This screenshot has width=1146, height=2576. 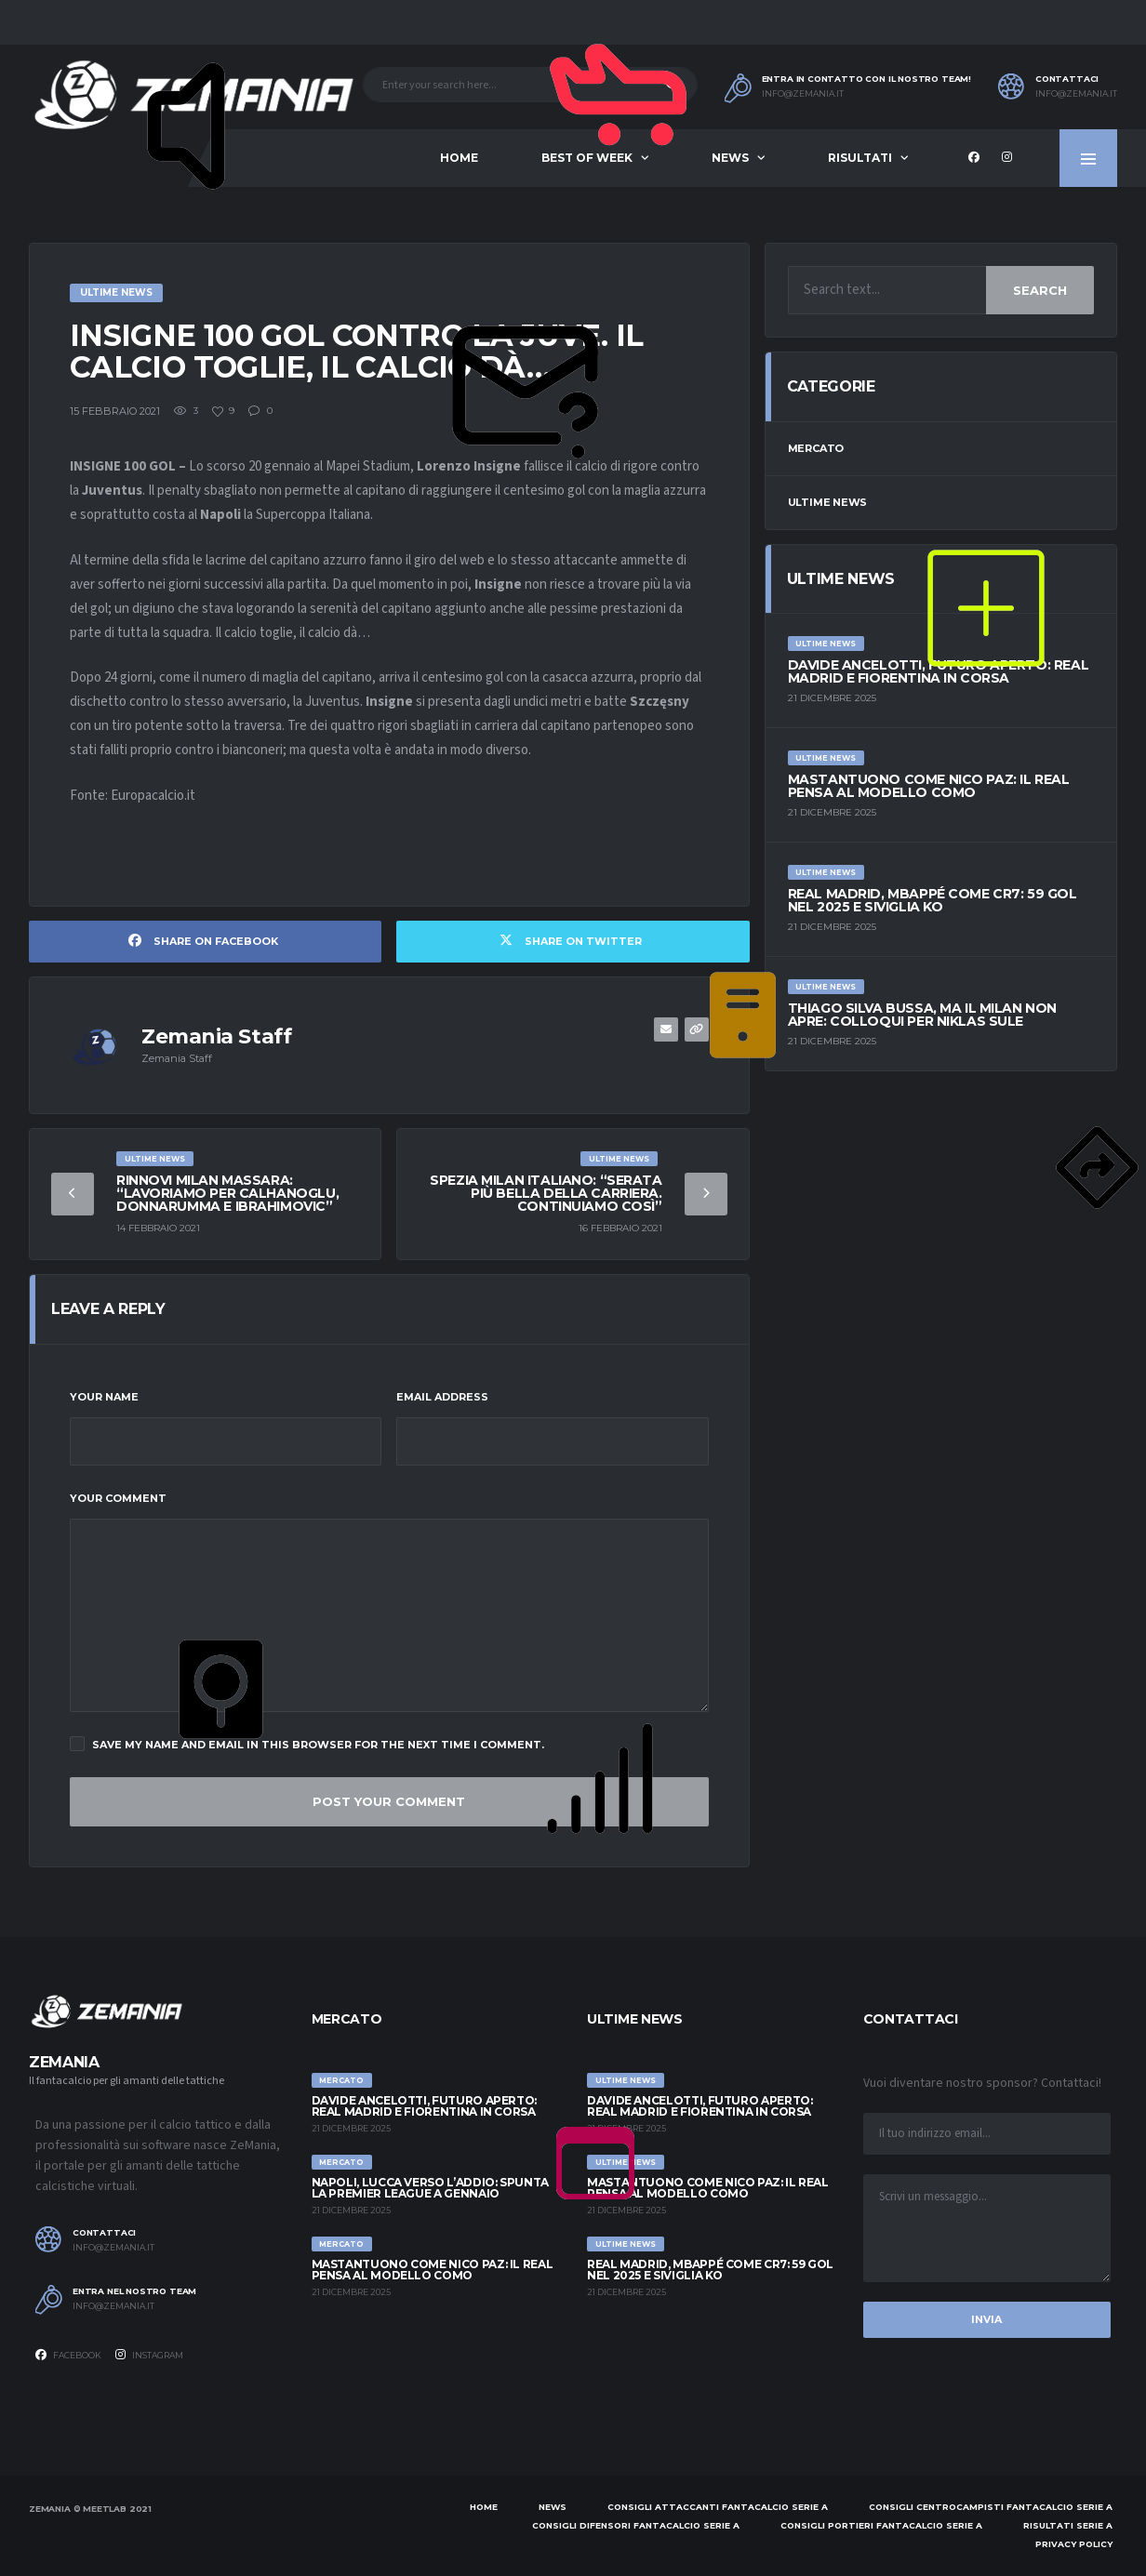 I want to click on indicates full cellular signal strength, so click(x=605, y=1786).